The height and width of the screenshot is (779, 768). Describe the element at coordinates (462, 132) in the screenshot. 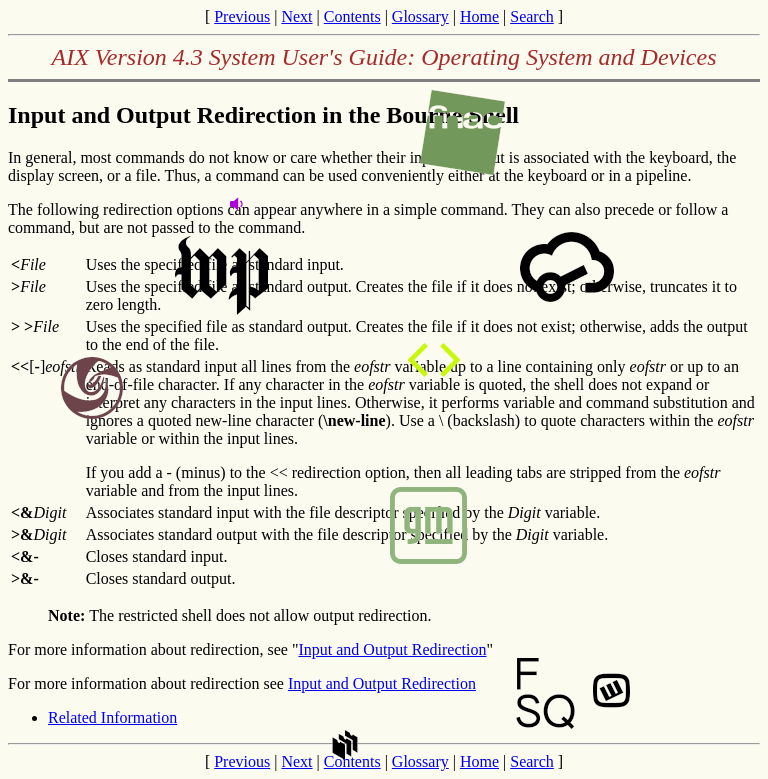

I see `visit the Fnac website or app` at that location.